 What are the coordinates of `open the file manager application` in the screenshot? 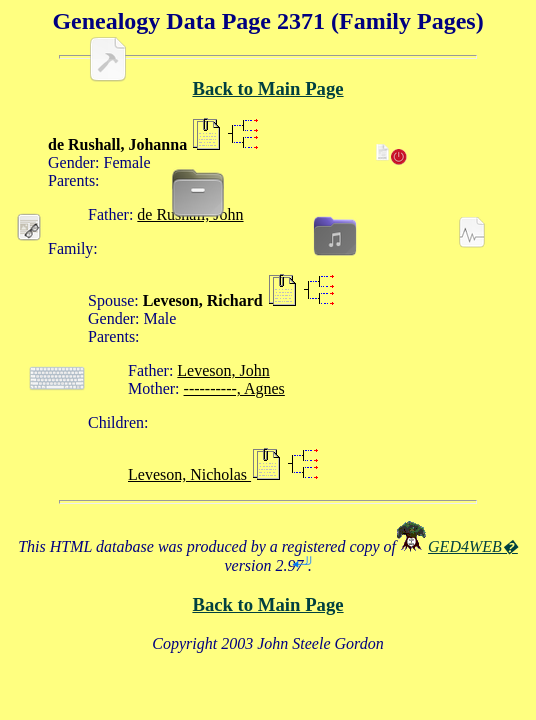 It's located at (198, 193).